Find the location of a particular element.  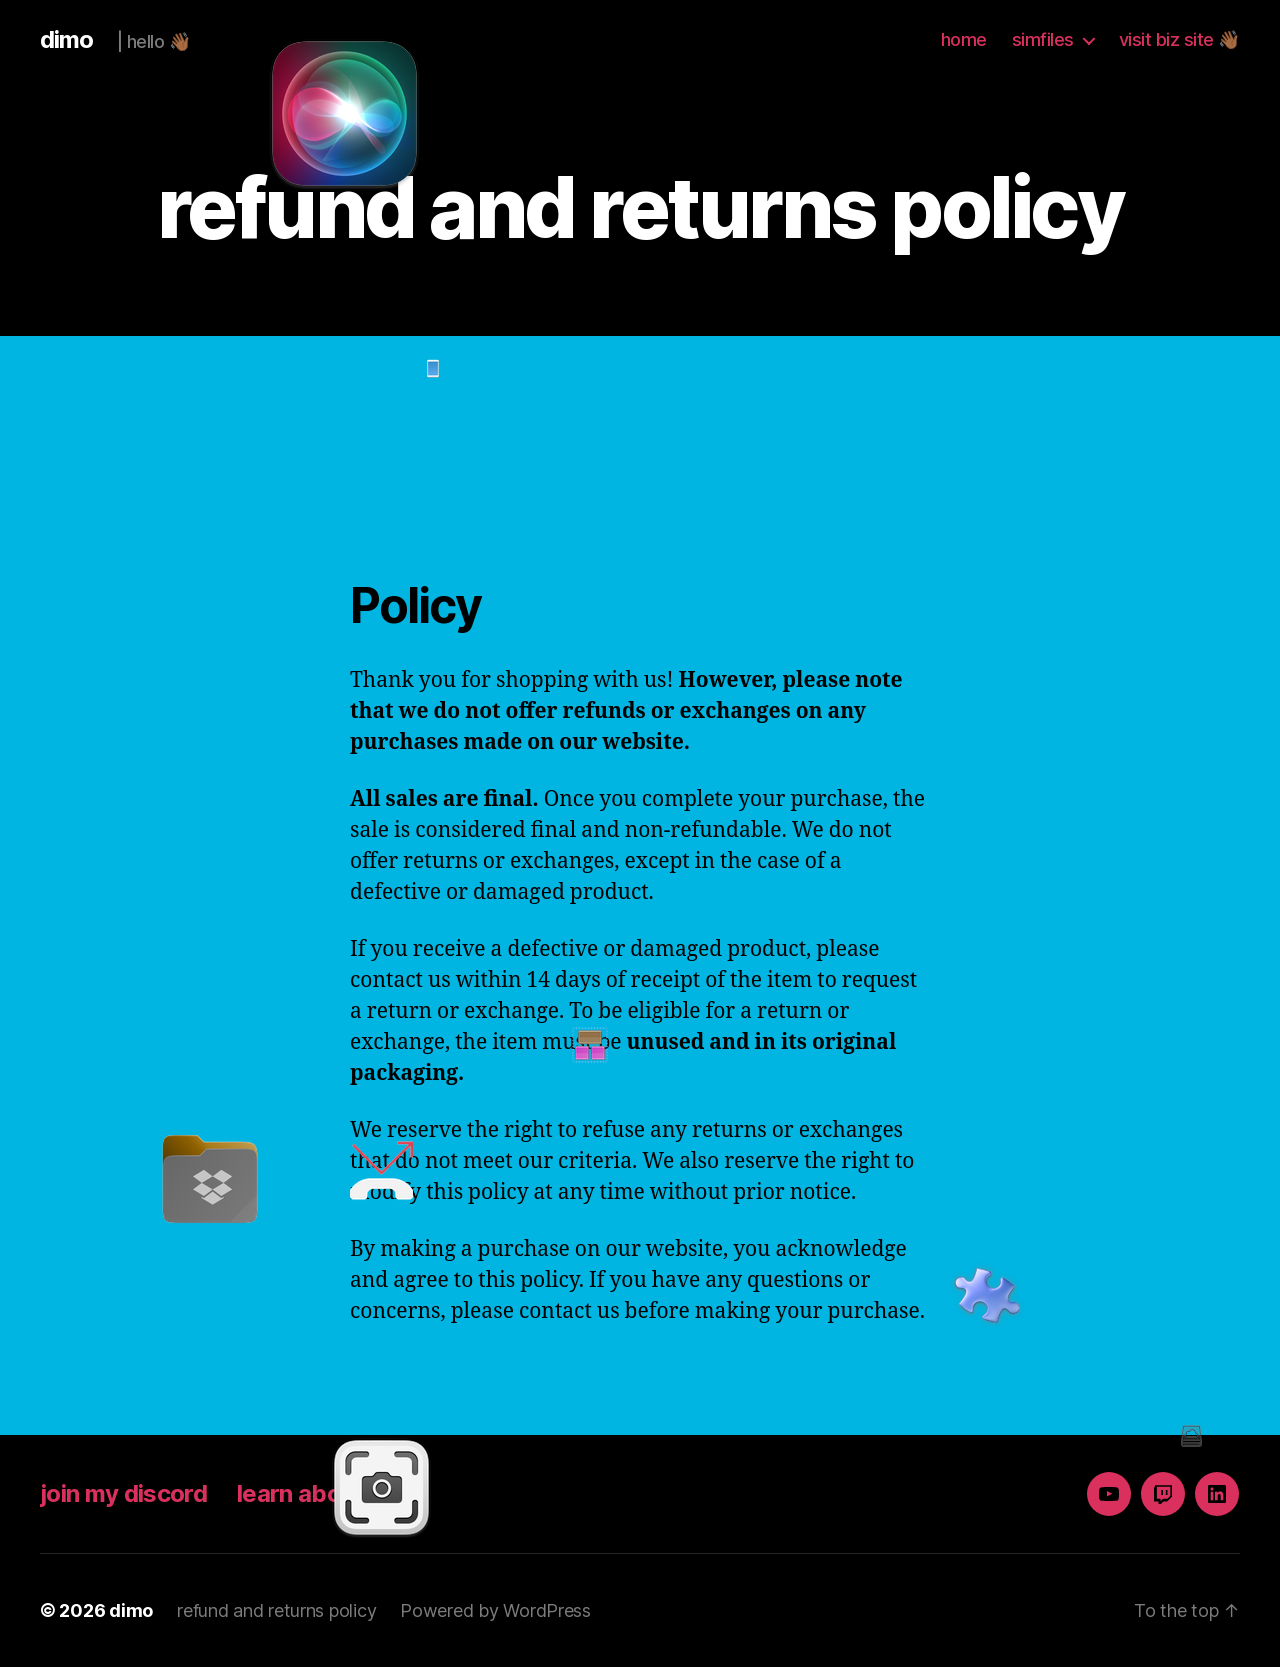

select all items in the current view is located at coordinates (590, 1045).